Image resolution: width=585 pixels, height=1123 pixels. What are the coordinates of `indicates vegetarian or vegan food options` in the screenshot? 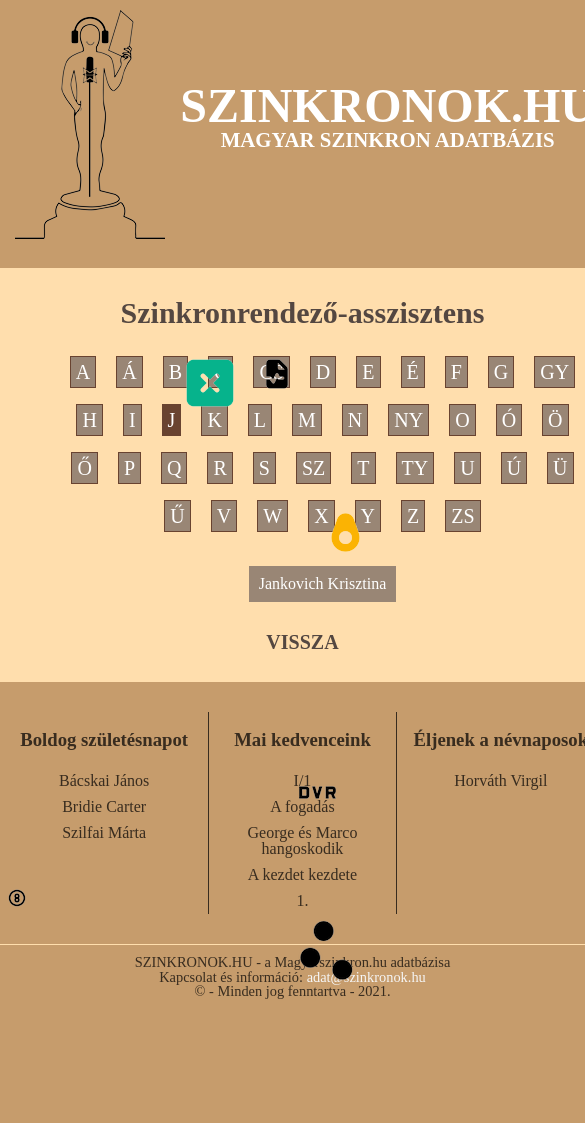 It's located at (345, 532).